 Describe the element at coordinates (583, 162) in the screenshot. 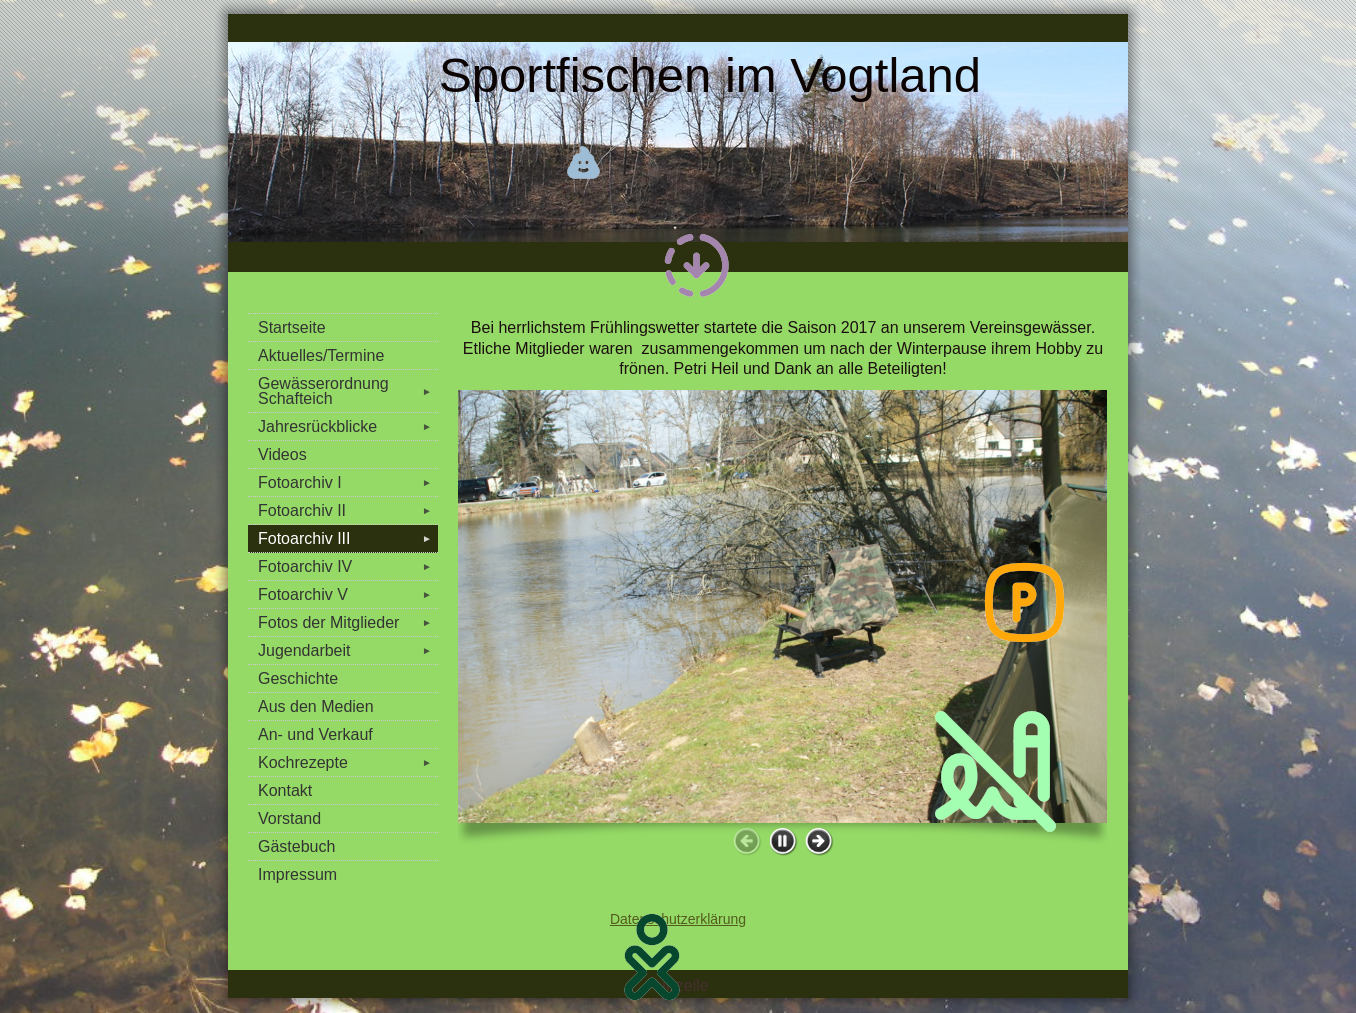

I see `add a poop emoji reaction` at that location.